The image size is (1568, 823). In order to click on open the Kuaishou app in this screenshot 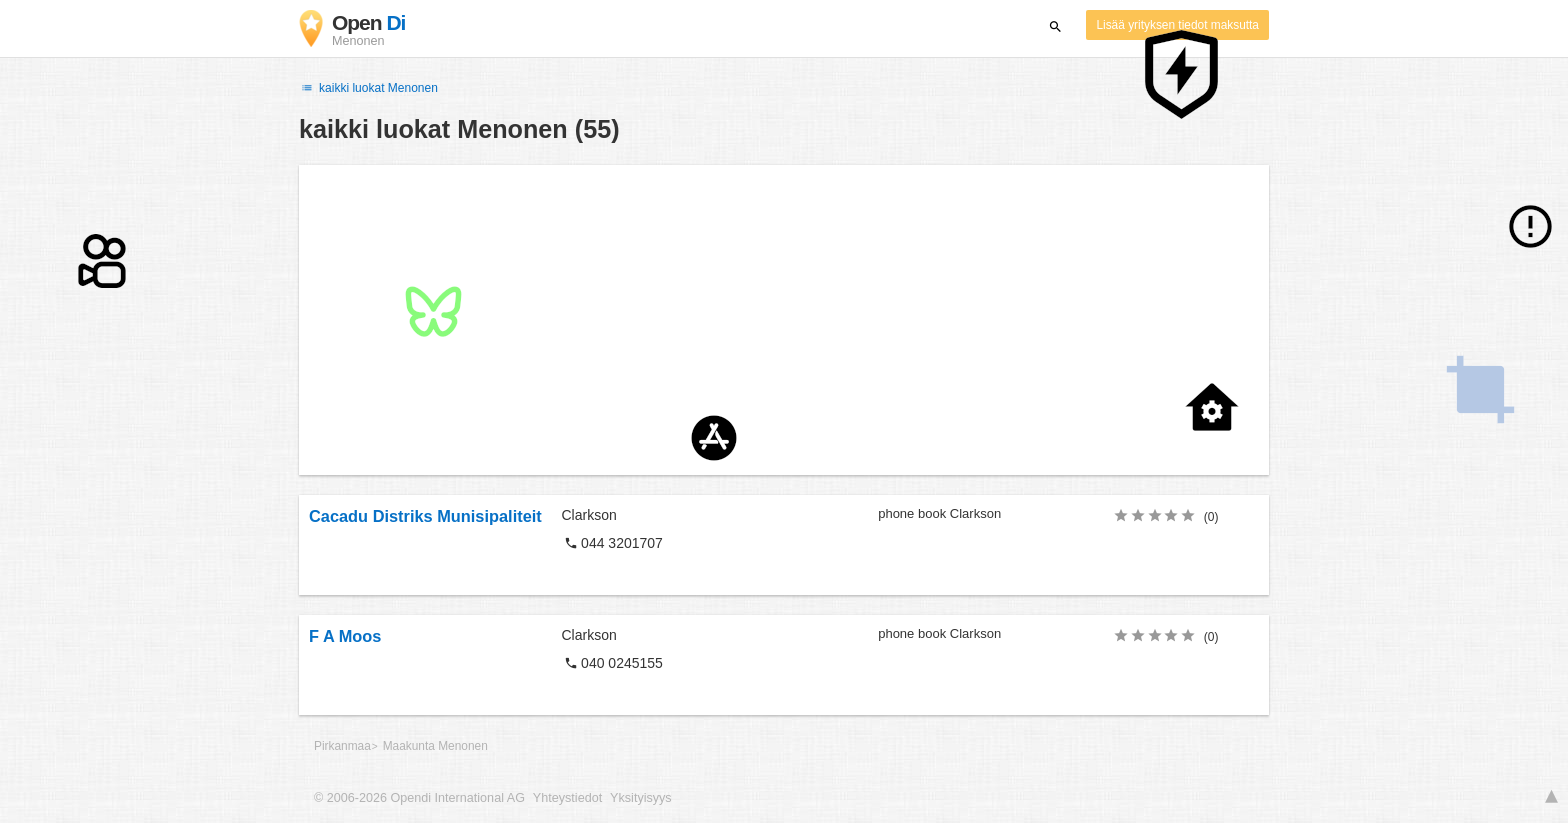, I will do `click(102, 261)`.